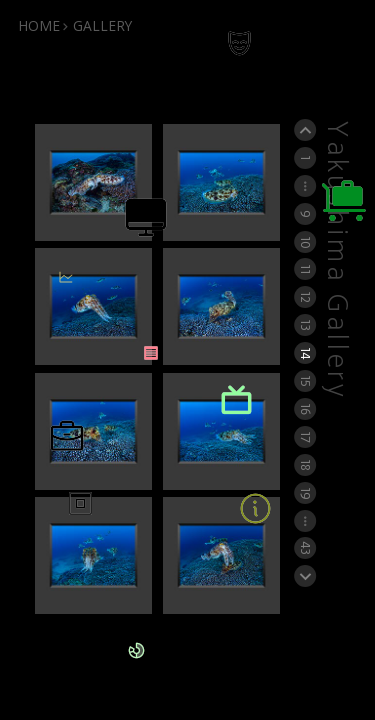 The width and height of the screenshot is (375, 720). What do you see at coordinates (146, 216) in the screenshot?
I see `switch to desktop view` at bounding box center [146, 216].